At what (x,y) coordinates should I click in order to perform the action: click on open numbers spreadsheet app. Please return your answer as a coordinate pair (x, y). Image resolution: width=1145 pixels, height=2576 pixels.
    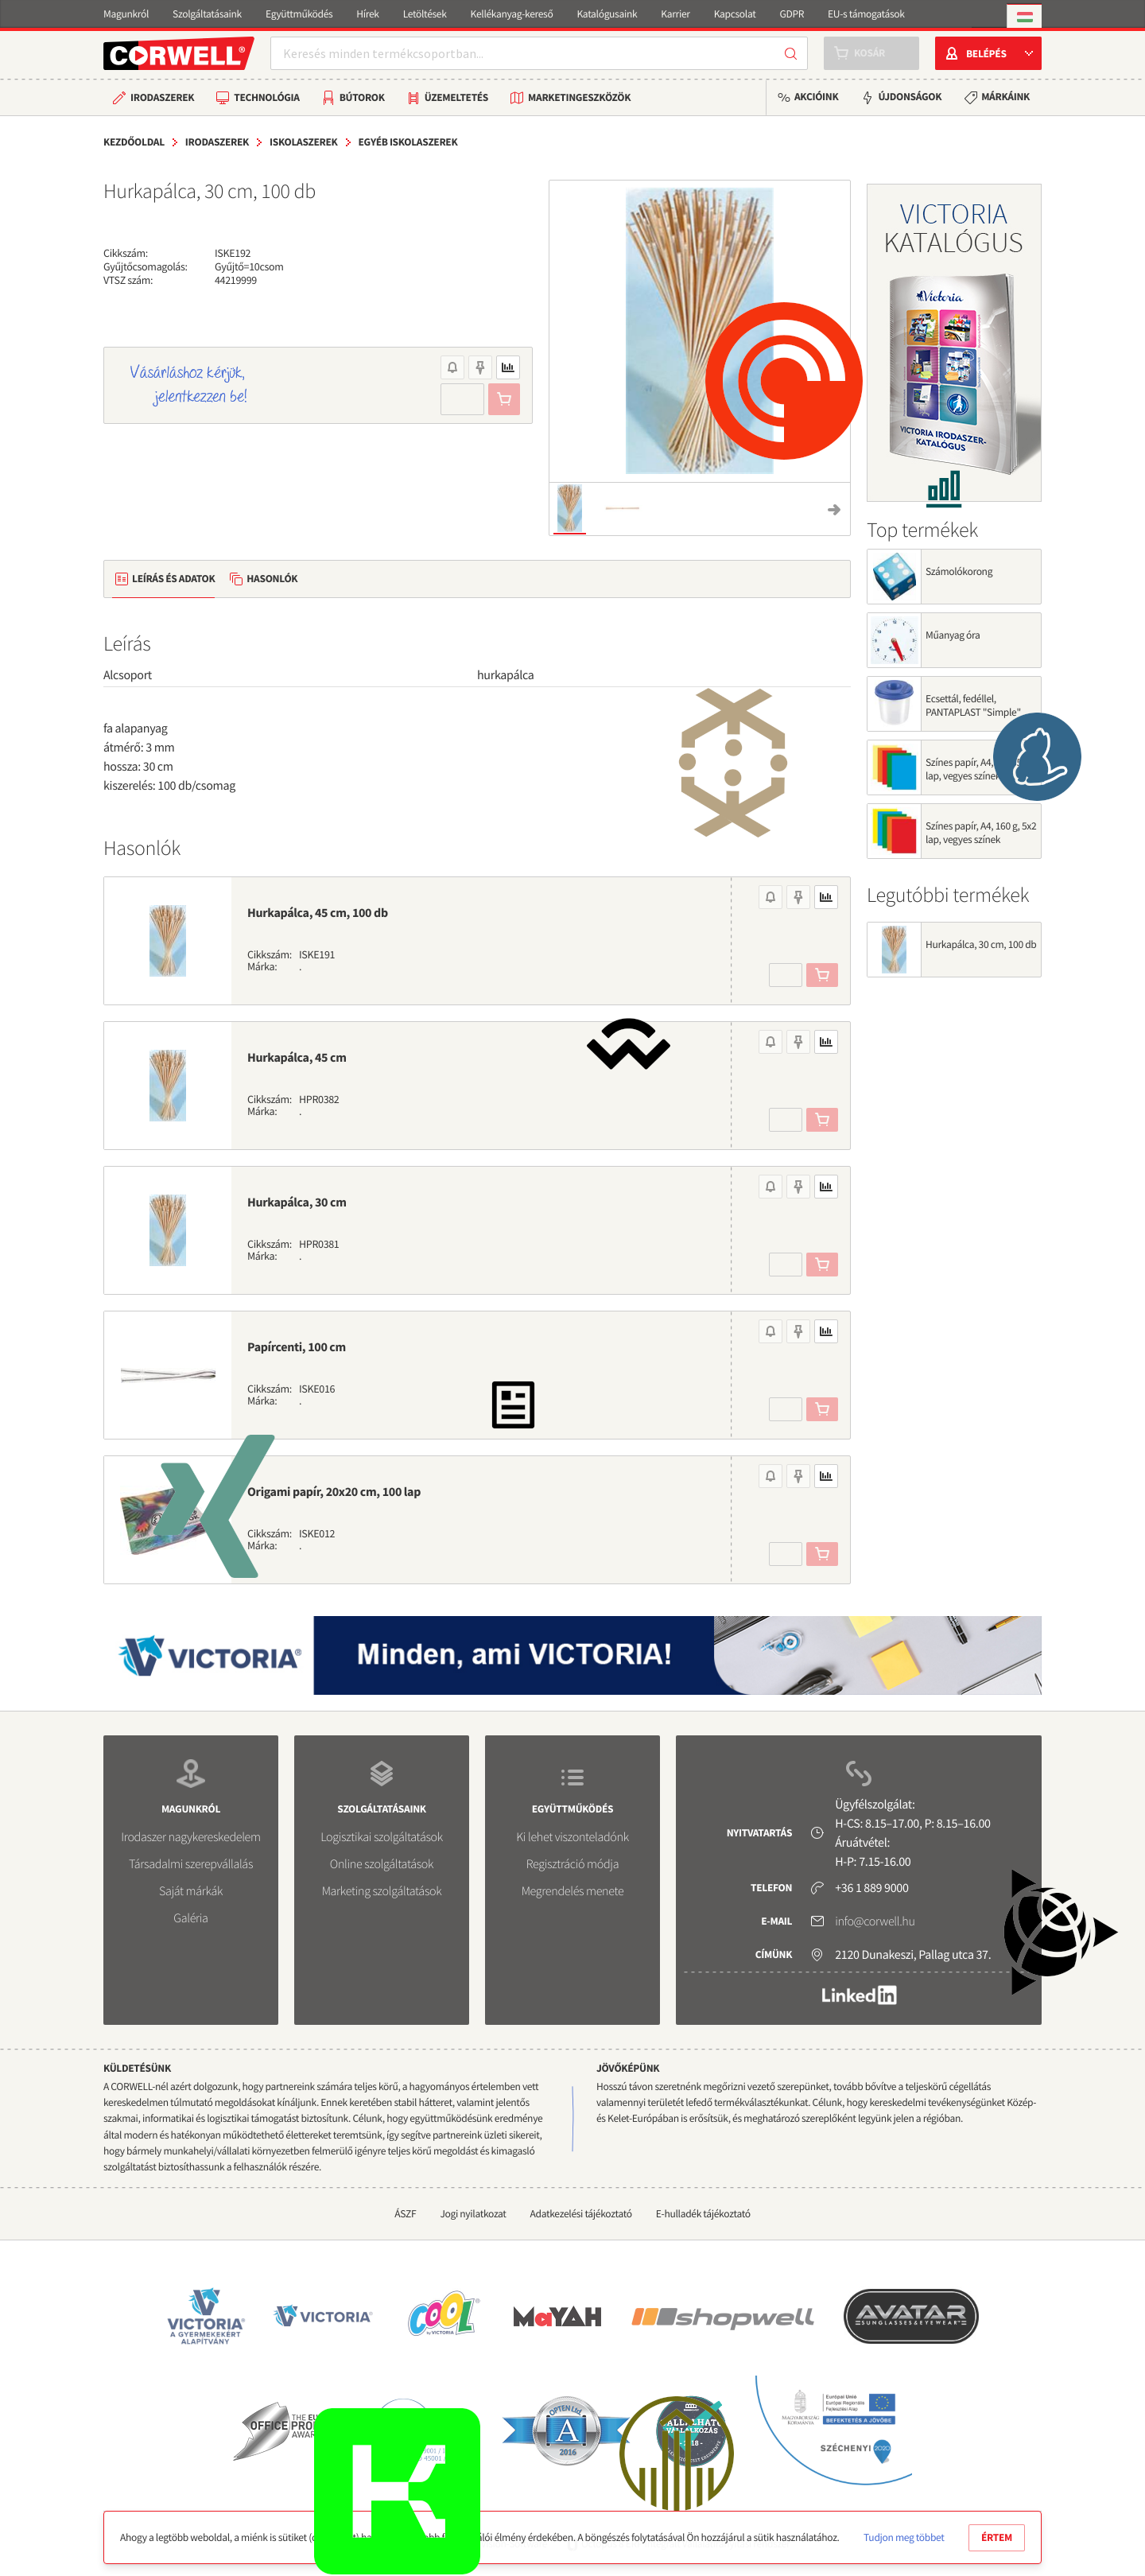
    Looking at the image, I should click on (943, 489).